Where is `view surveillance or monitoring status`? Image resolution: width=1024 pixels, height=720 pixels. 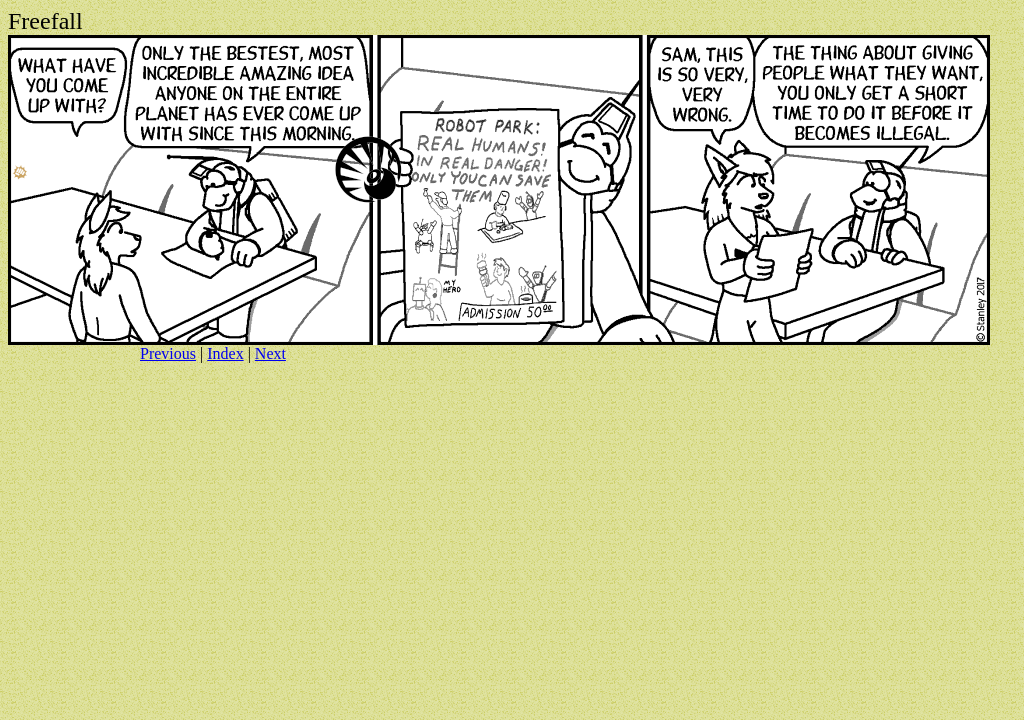
view surveillance or monitoring status is located at coordinates (368, 169).